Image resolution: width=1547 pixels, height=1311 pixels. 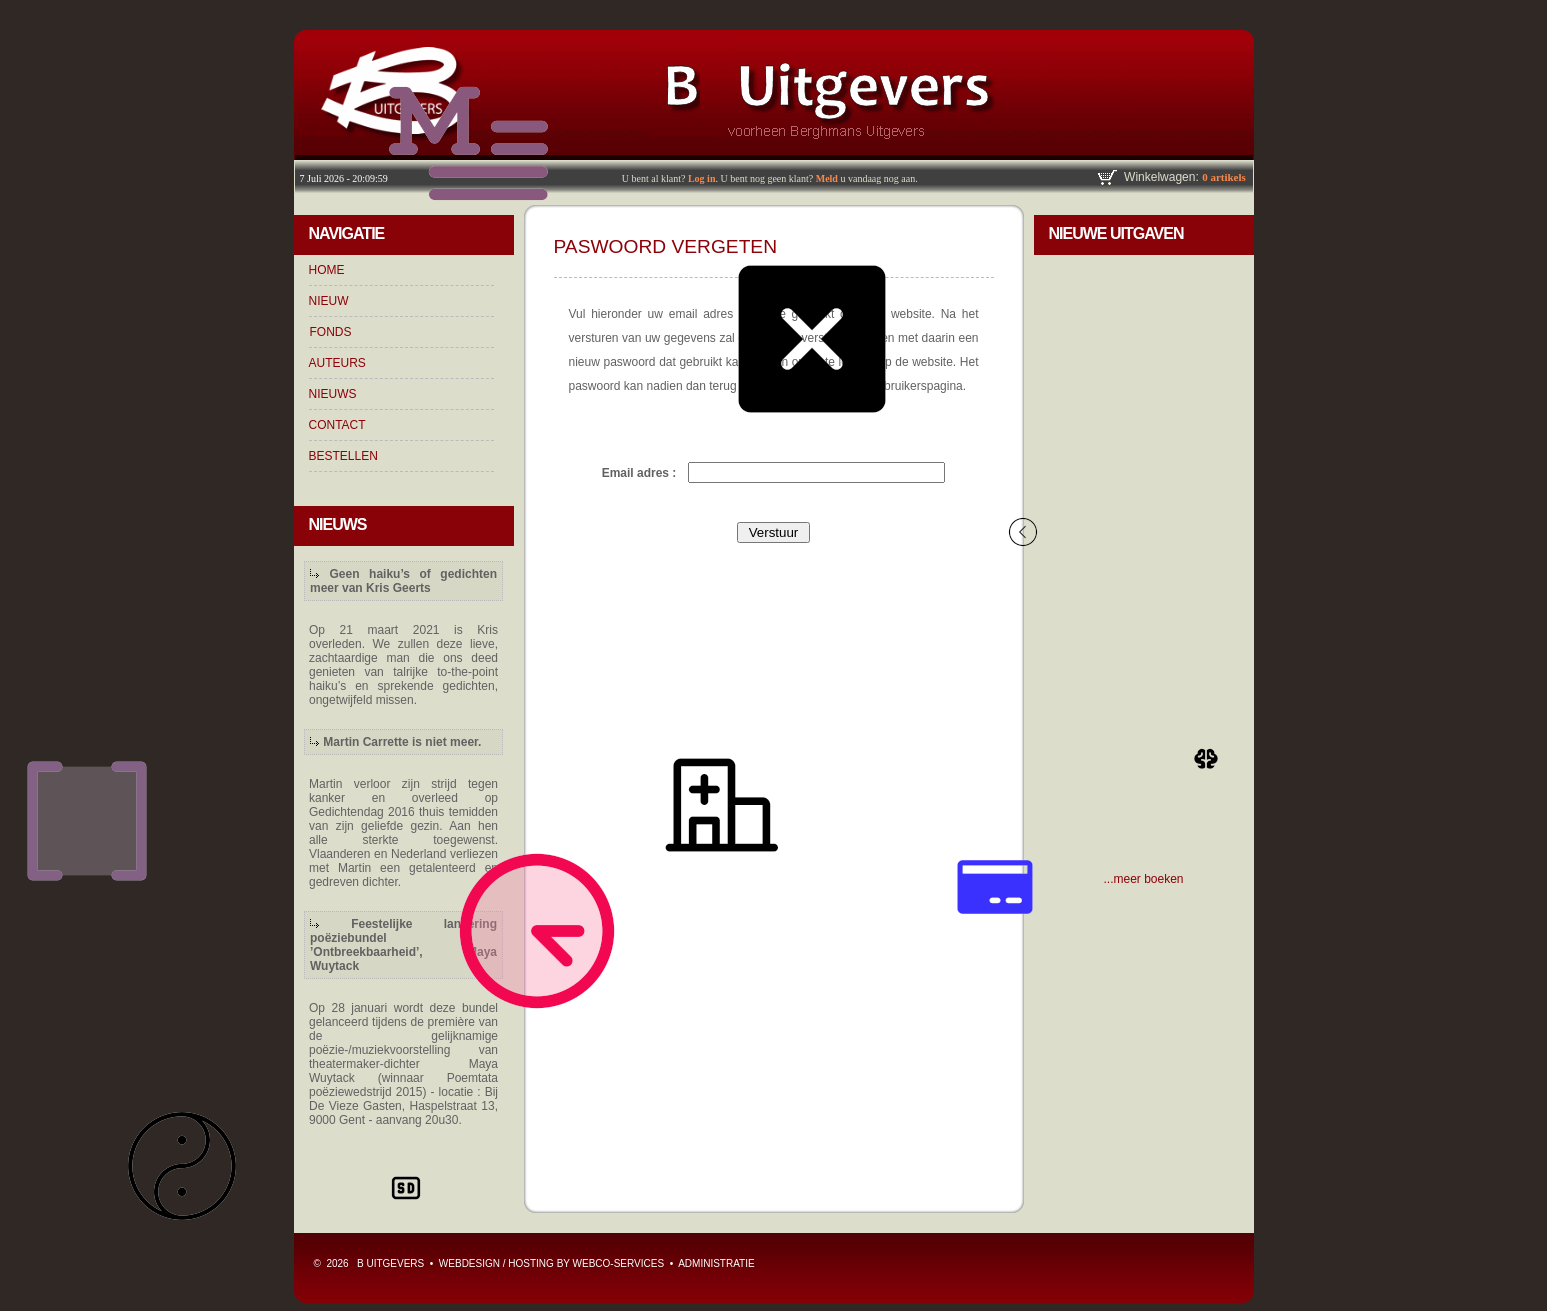 I want to click on manage payment methods, so click(x=995, y=887).